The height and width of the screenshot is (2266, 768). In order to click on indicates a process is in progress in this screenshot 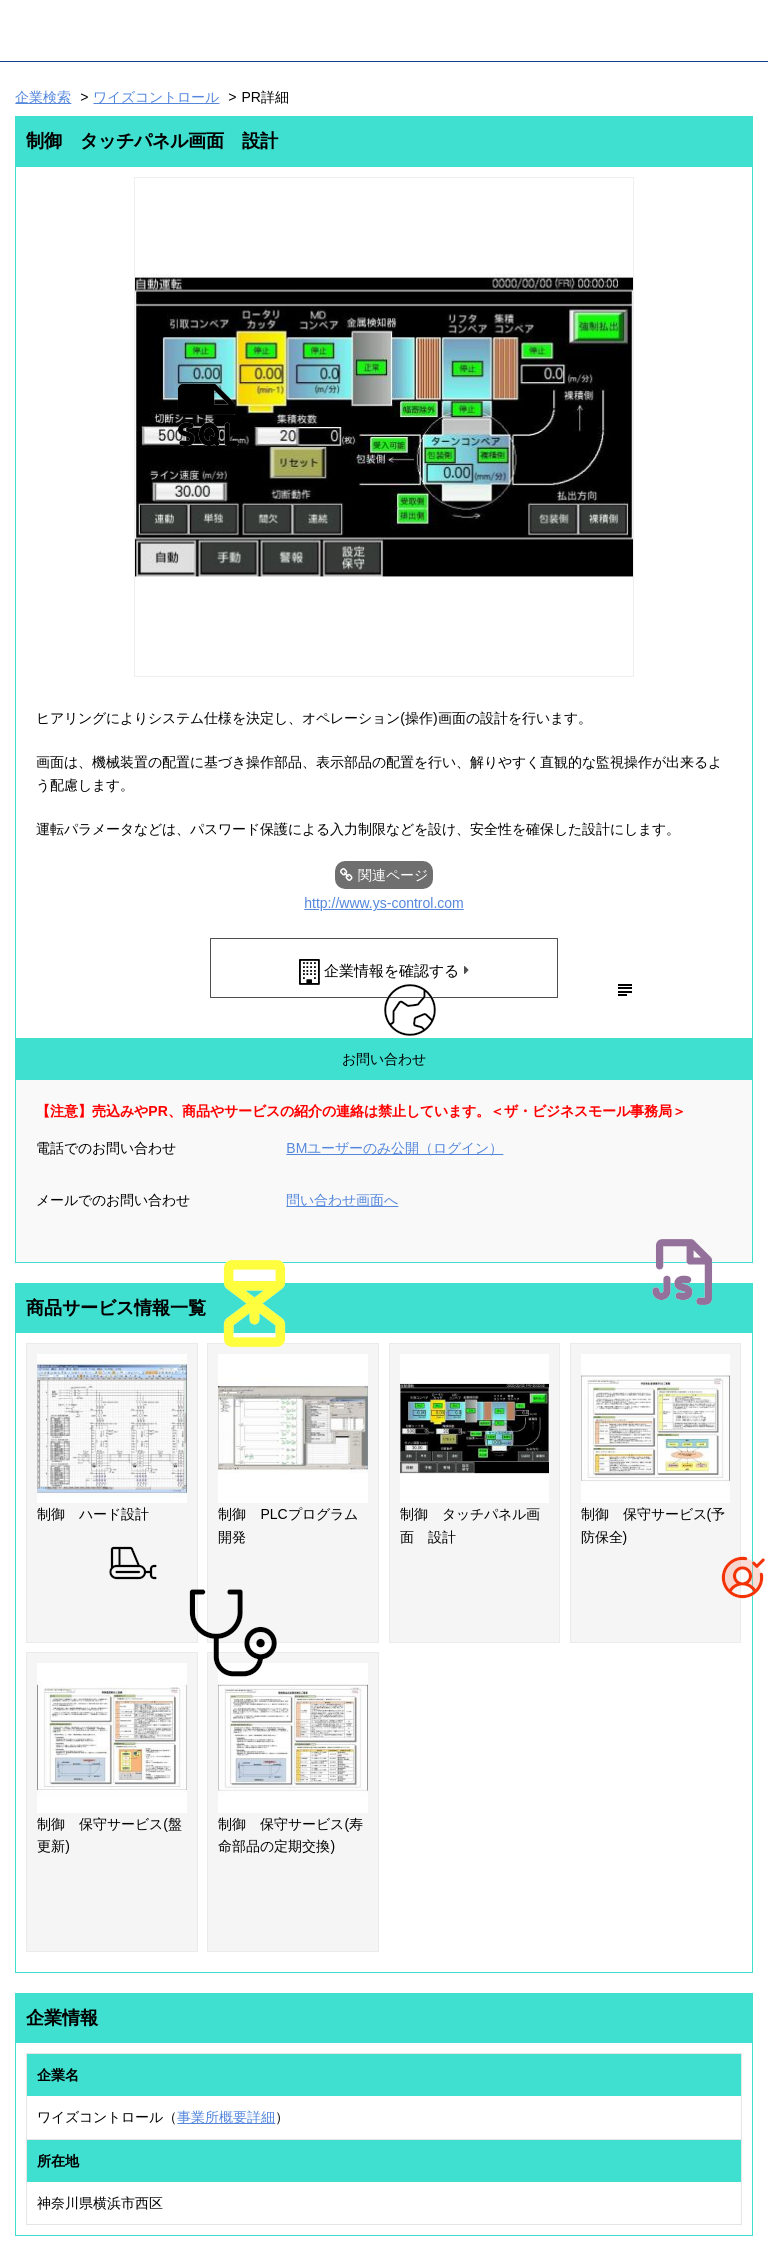, I will do `click(254, 1303)`.